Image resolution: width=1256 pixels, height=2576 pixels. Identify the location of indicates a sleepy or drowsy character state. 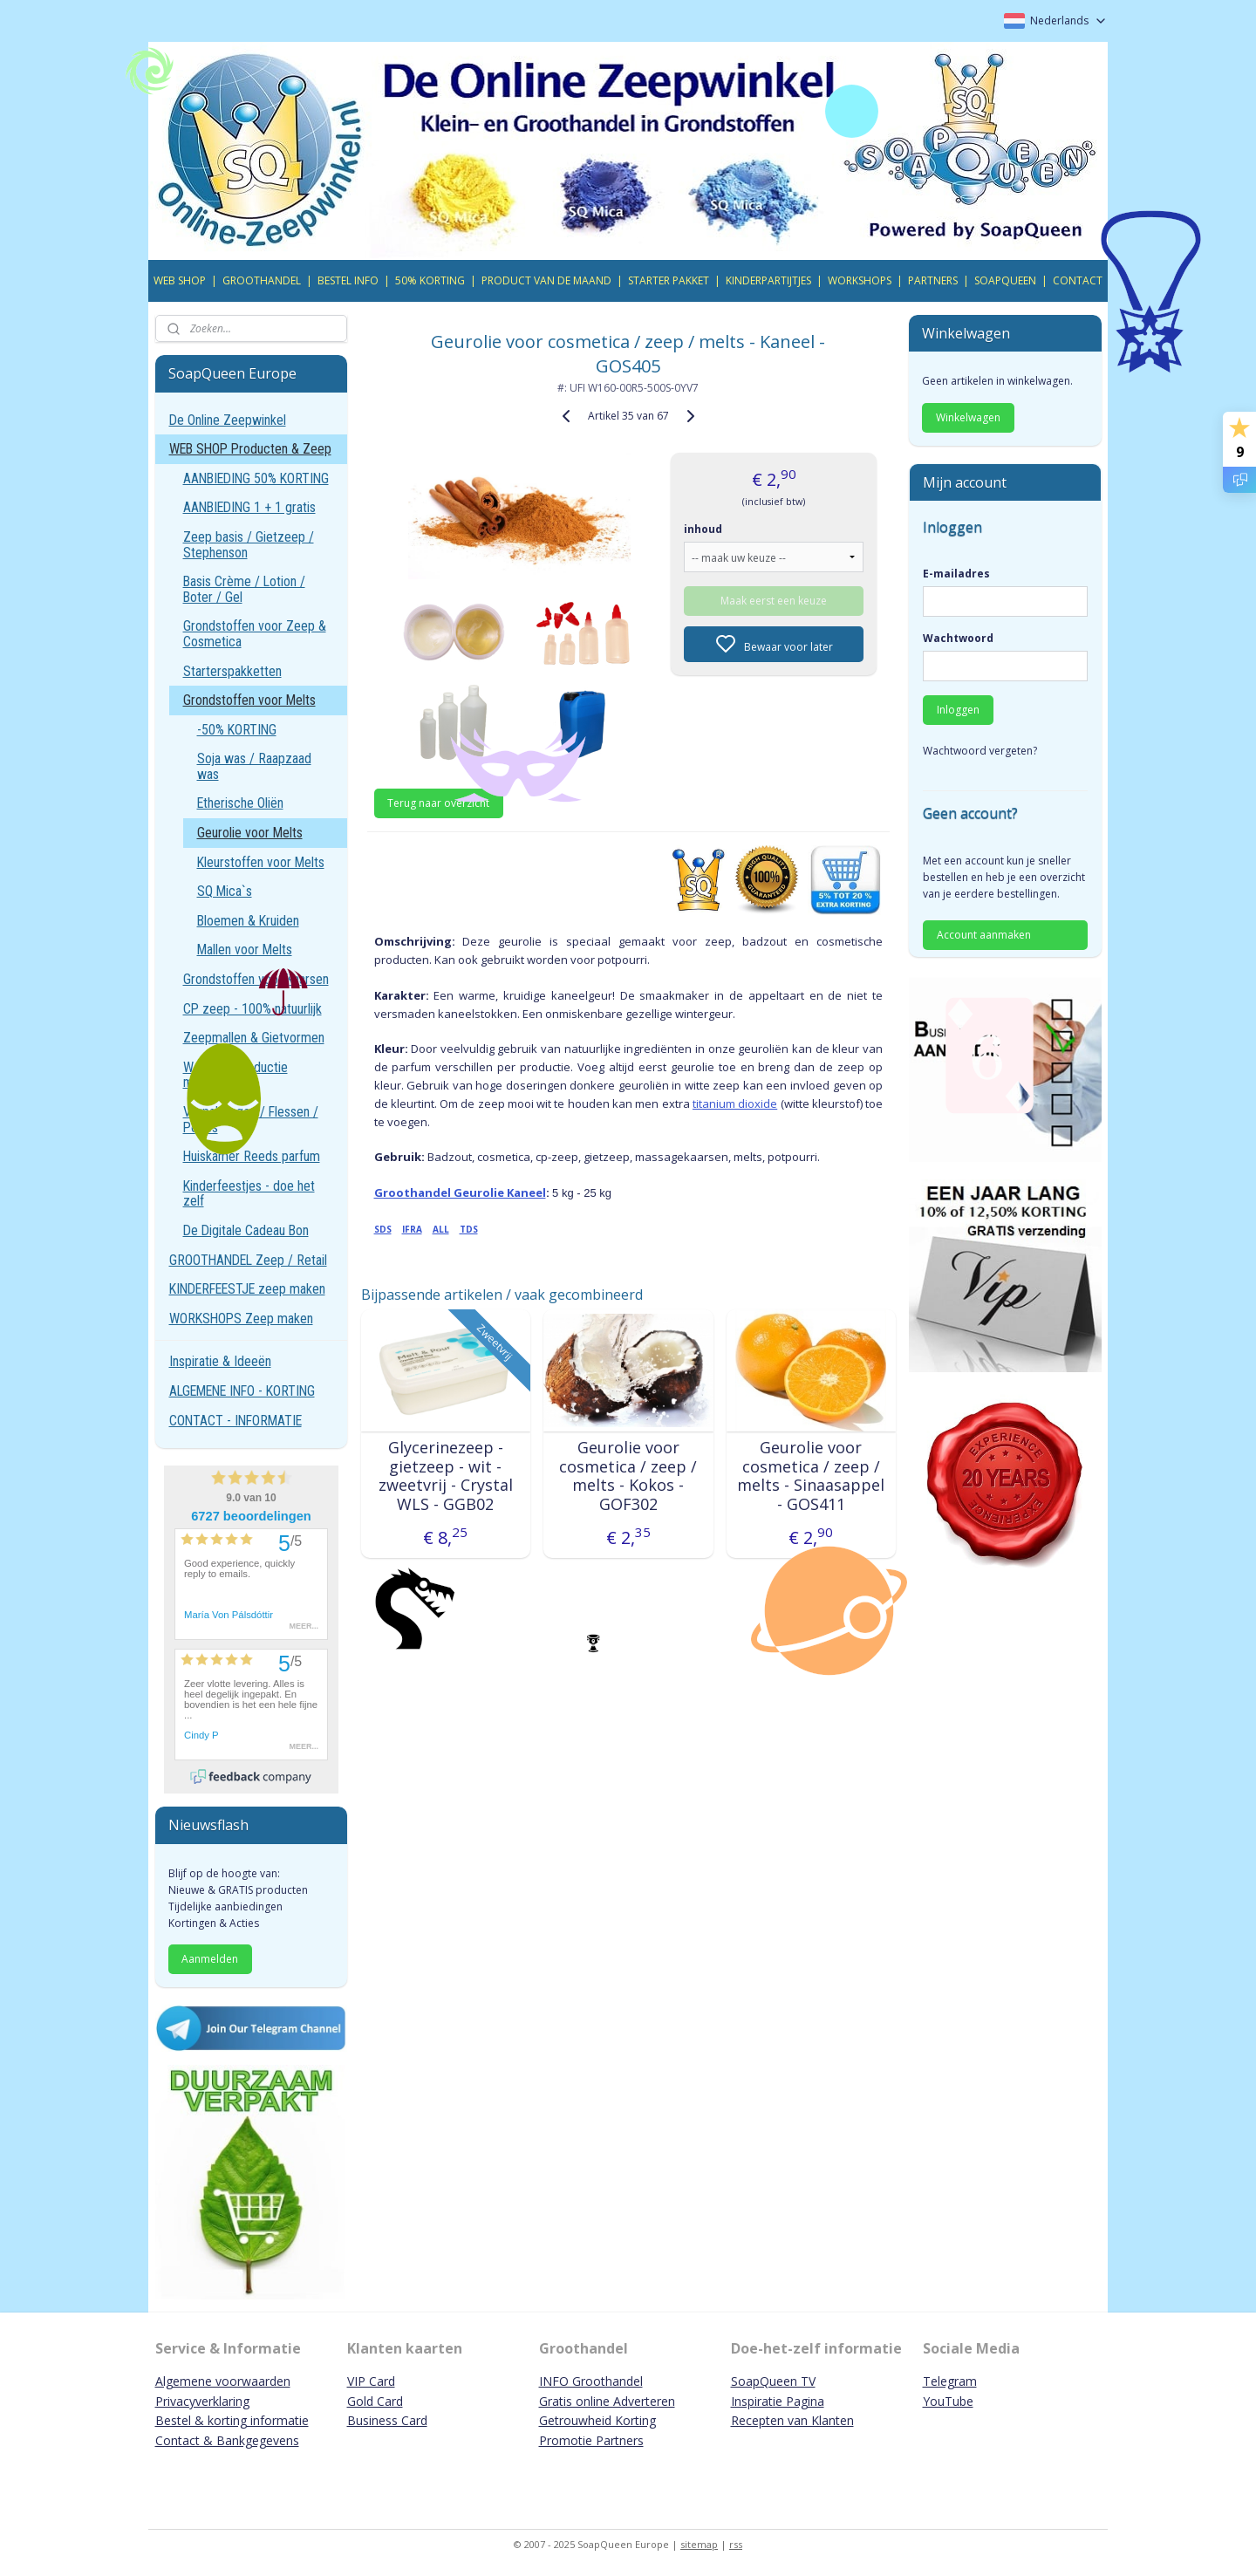
(225, 1098).